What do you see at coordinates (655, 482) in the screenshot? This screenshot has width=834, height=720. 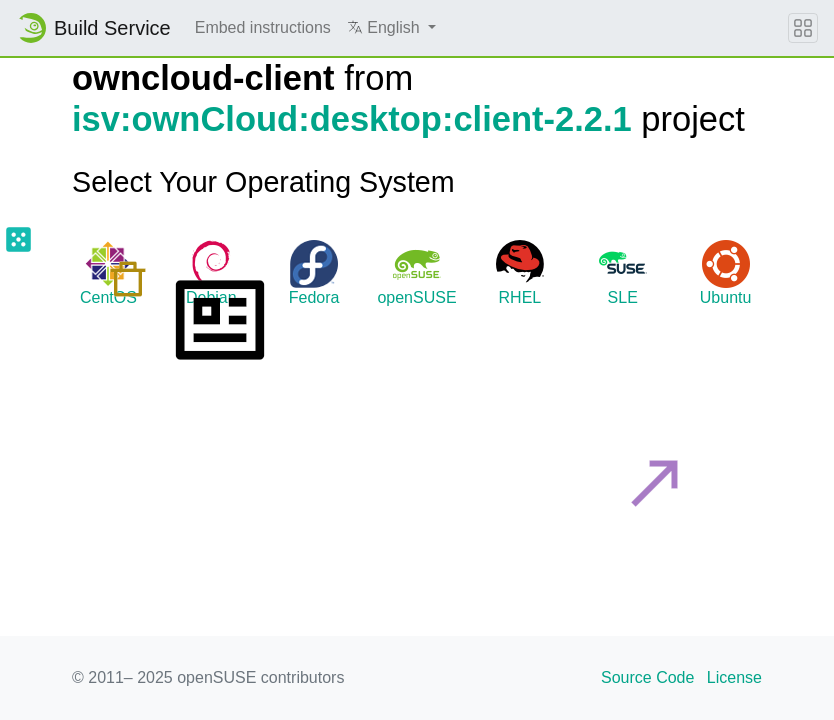 I see `open link in new tab or external window` at bounding box center [655, 482].